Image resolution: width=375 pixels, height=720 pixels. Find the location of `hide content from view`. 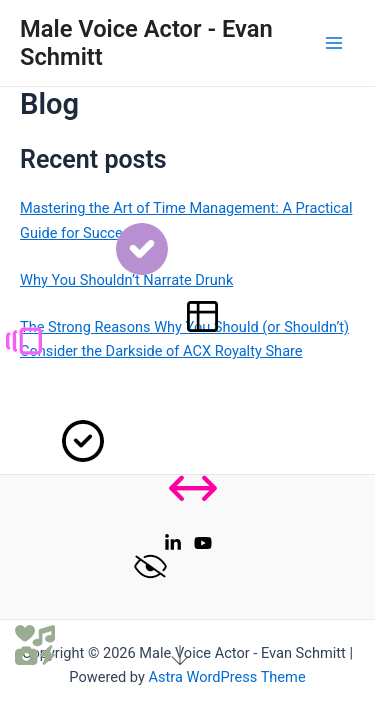

hide content from view is located at coordinates (150, 566).